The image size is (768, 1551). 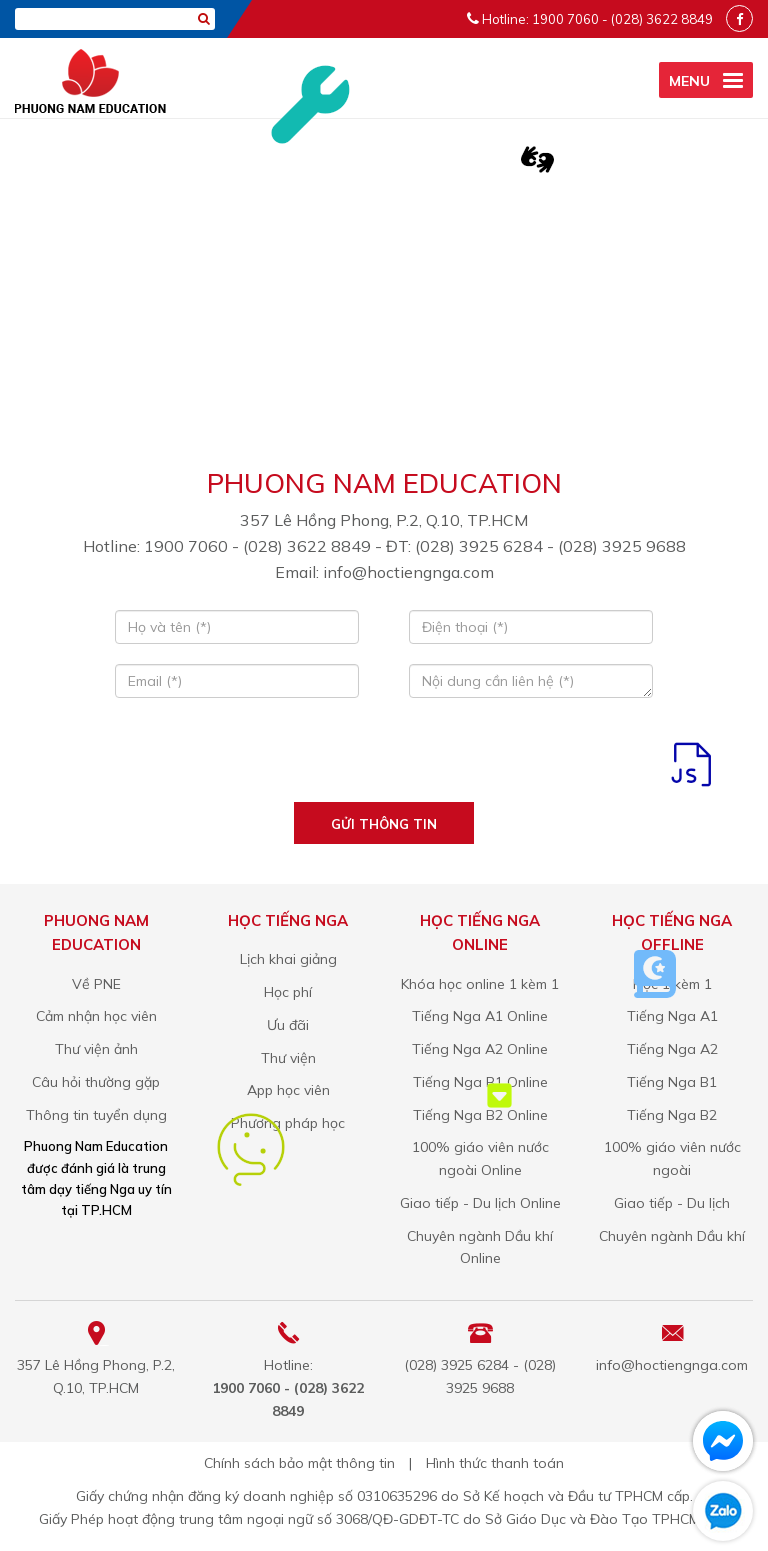 What do you see at coordinates (499, 1095) in the screenshot?
I see `expand dropdown menu` at bounding box center [499, 1095].